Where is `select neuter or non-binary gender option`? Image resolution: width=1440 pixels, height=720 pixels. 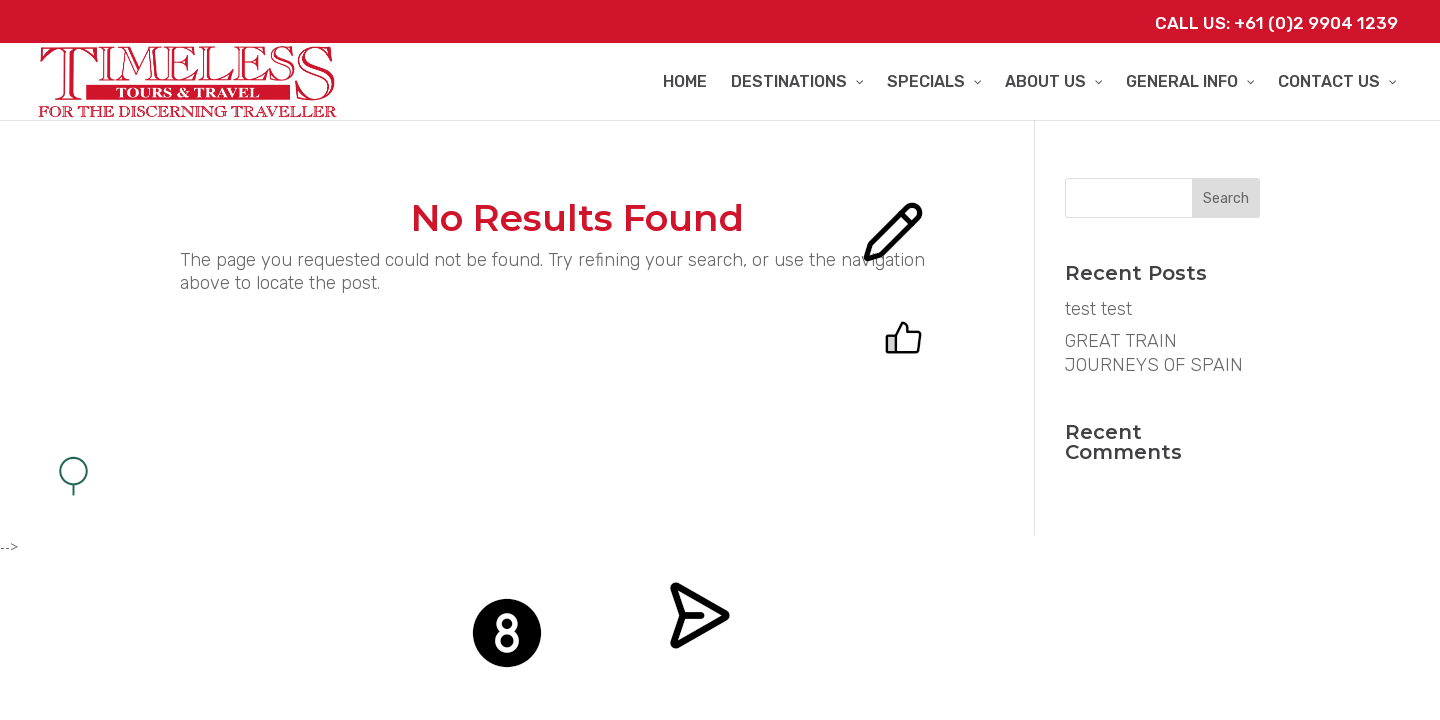
select neuter or non-binary gender option is located at coordinates (73, 475).